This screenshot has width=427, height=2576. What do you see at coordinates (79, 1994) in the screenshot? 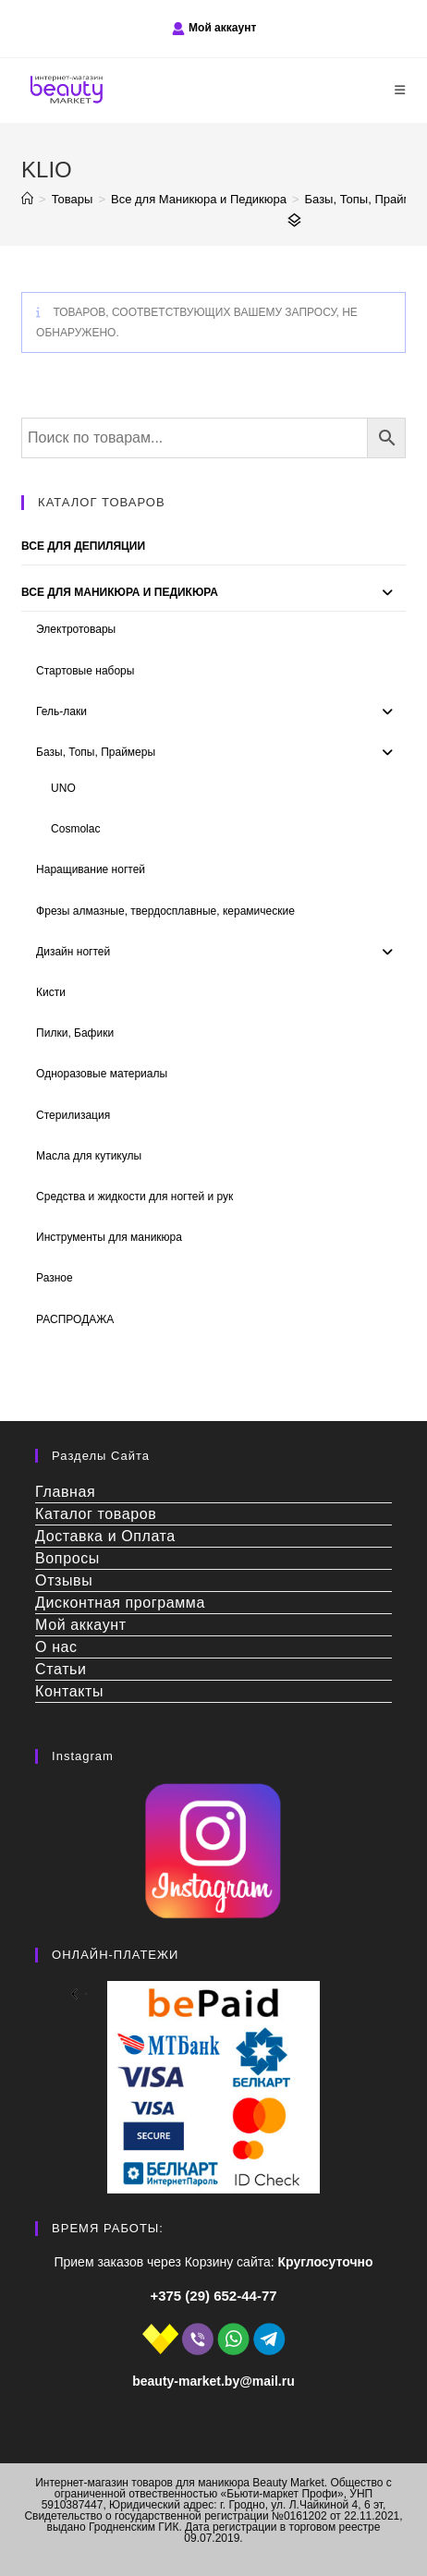
I see `navigate back to previous screen` at bounding box center [79, 1994].